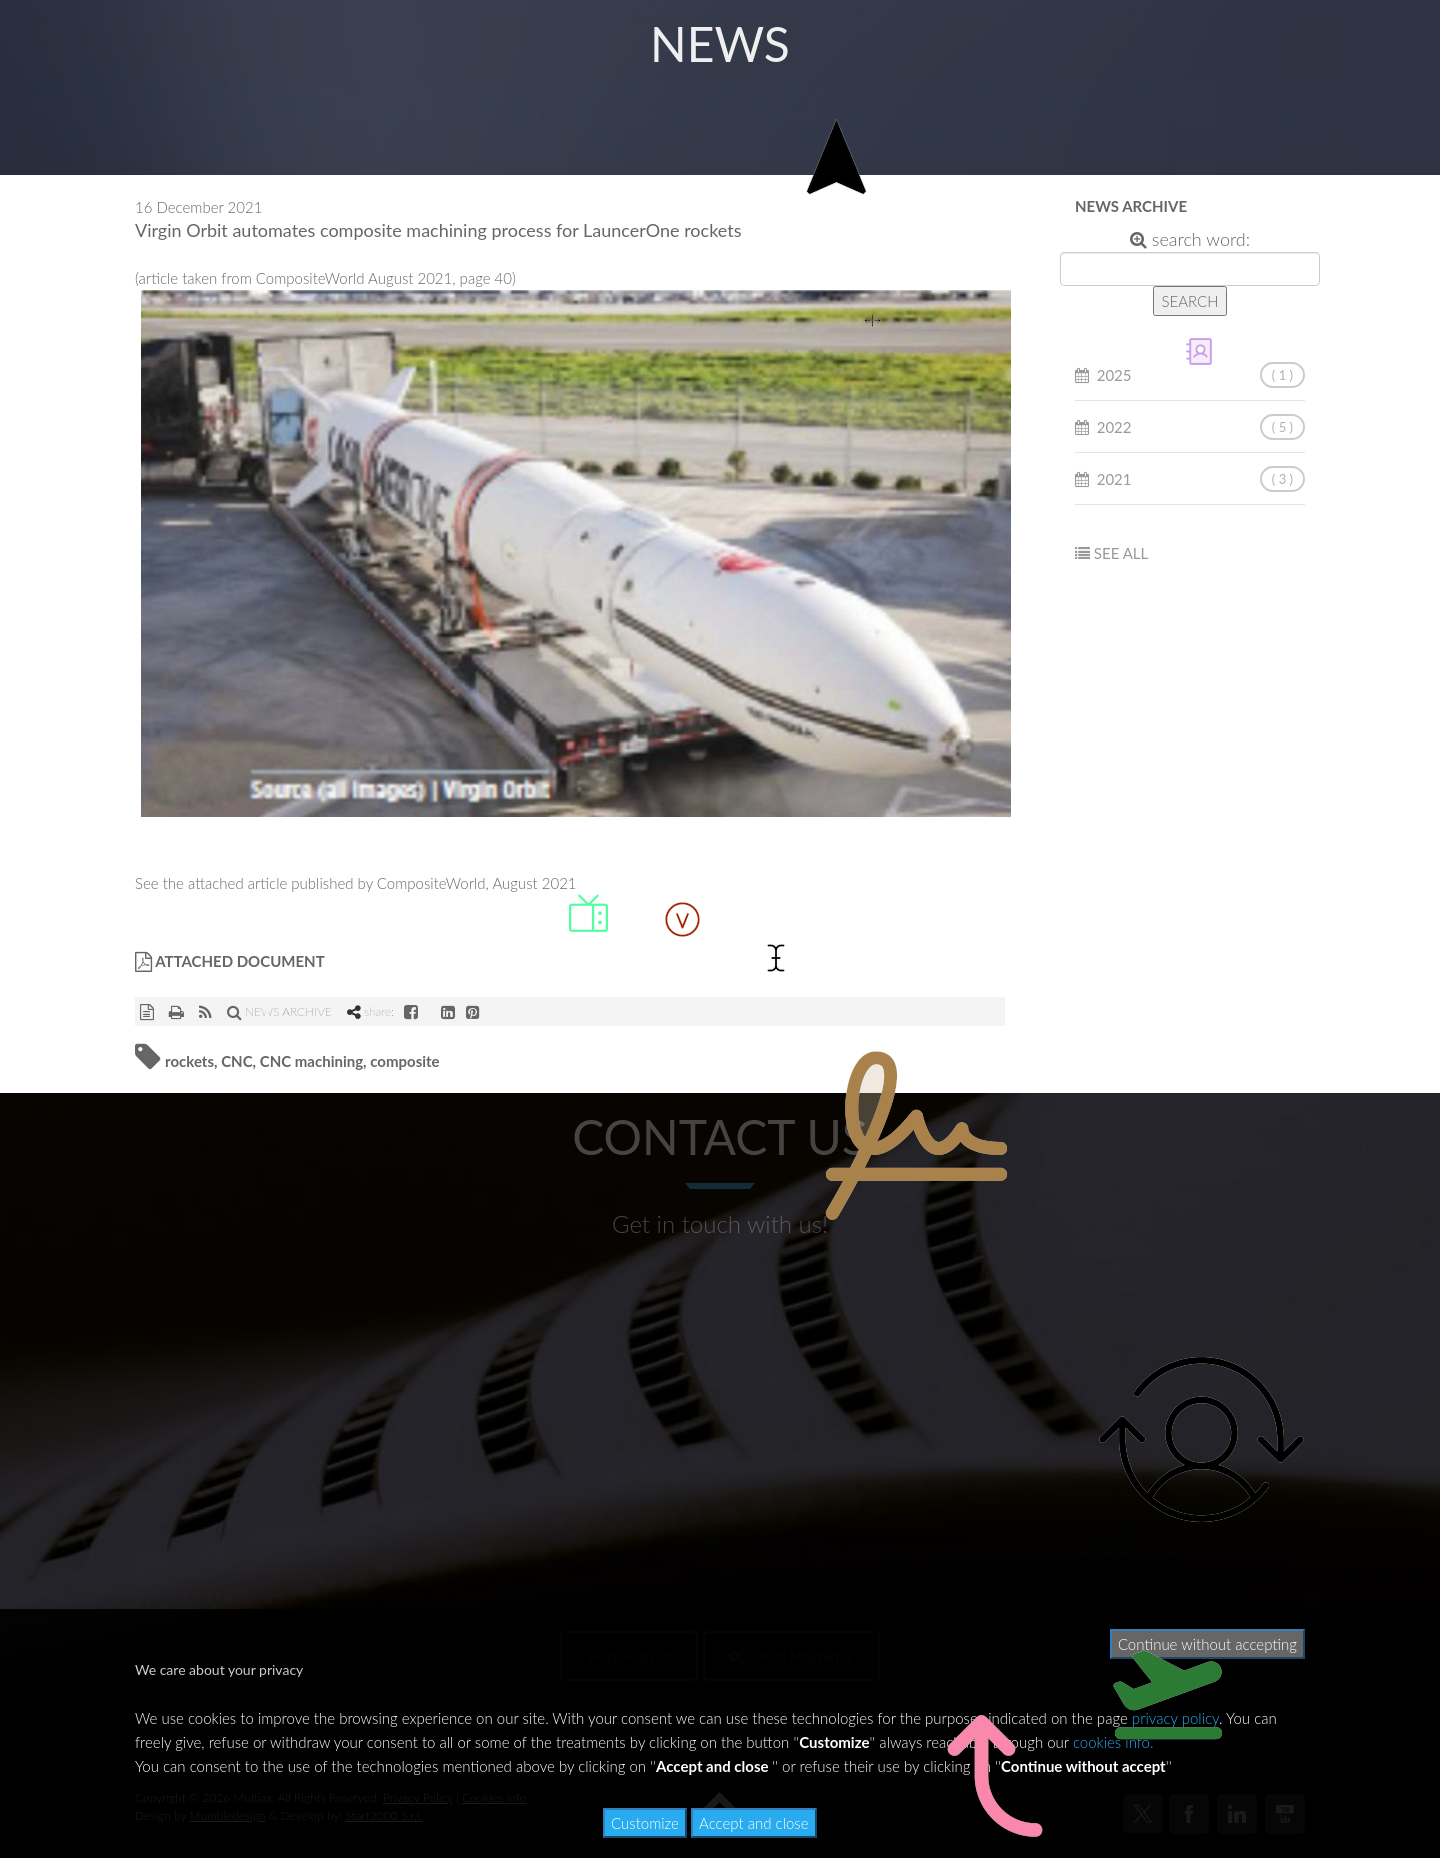  I want to click on start navigation to destination, so click(836, 158).